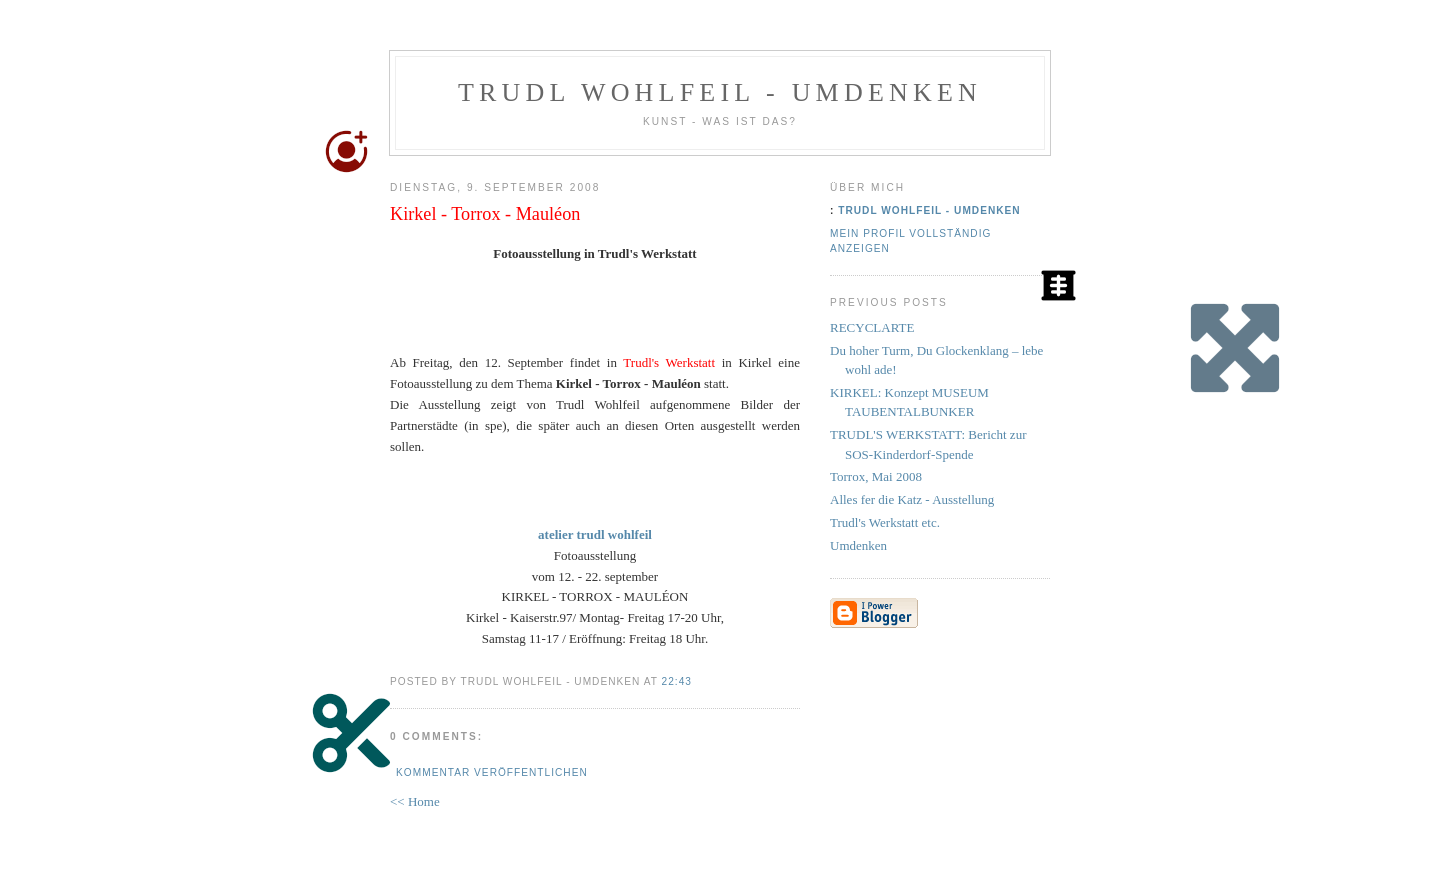 The image size is (1440, 894). Describe the element at coordinates (352, 733) in the screenshot. I see `cut selected text or content` at that location.